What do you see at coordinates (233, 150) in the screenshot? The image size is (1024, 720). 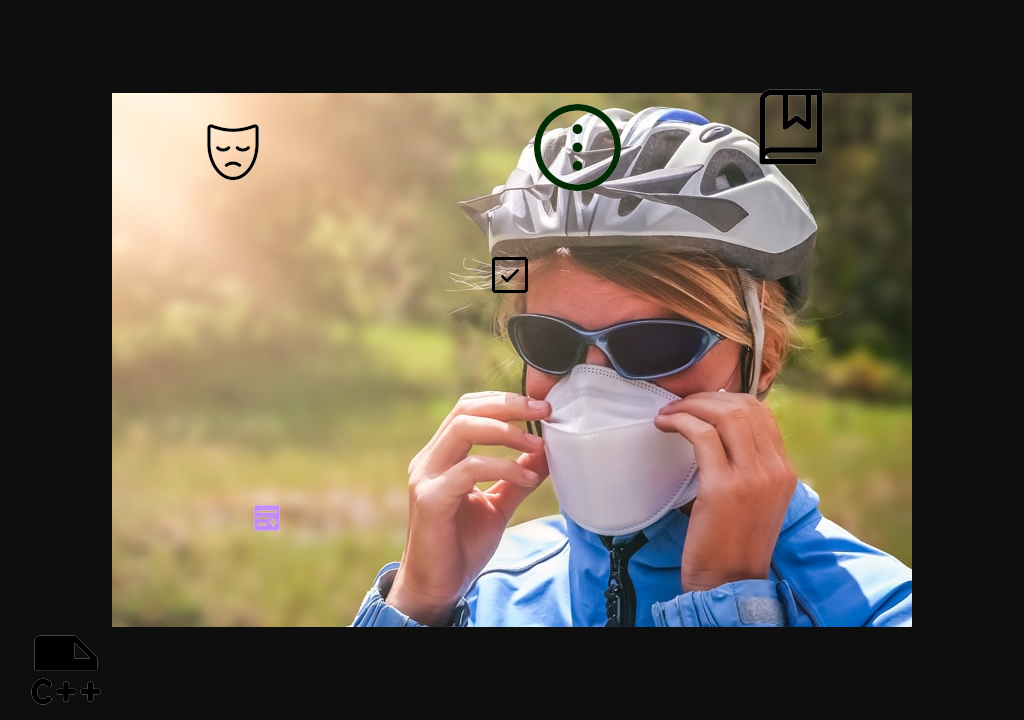 I see `select sad or tragedy theater mask` at bounding box center [233, 150].